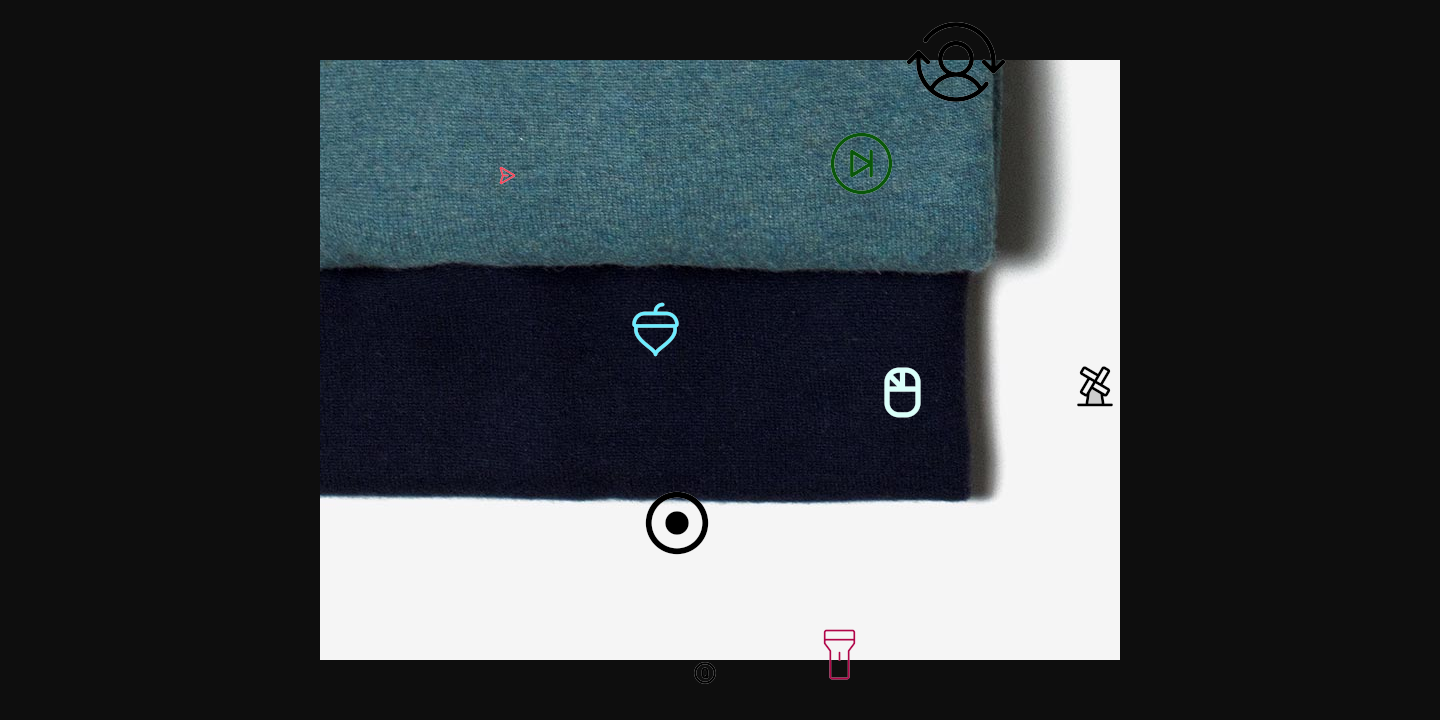  I want to click on skip to the next track, so click(861, 163).